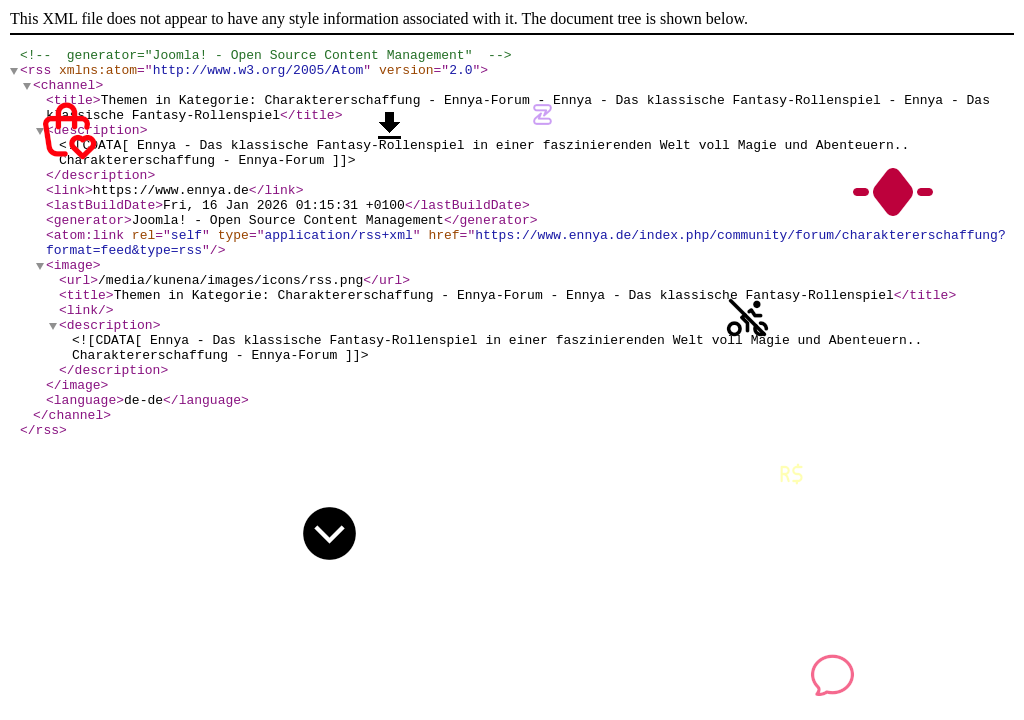 The image size is (1024, 720). I want to click on download a file or app, so click(389, 126).